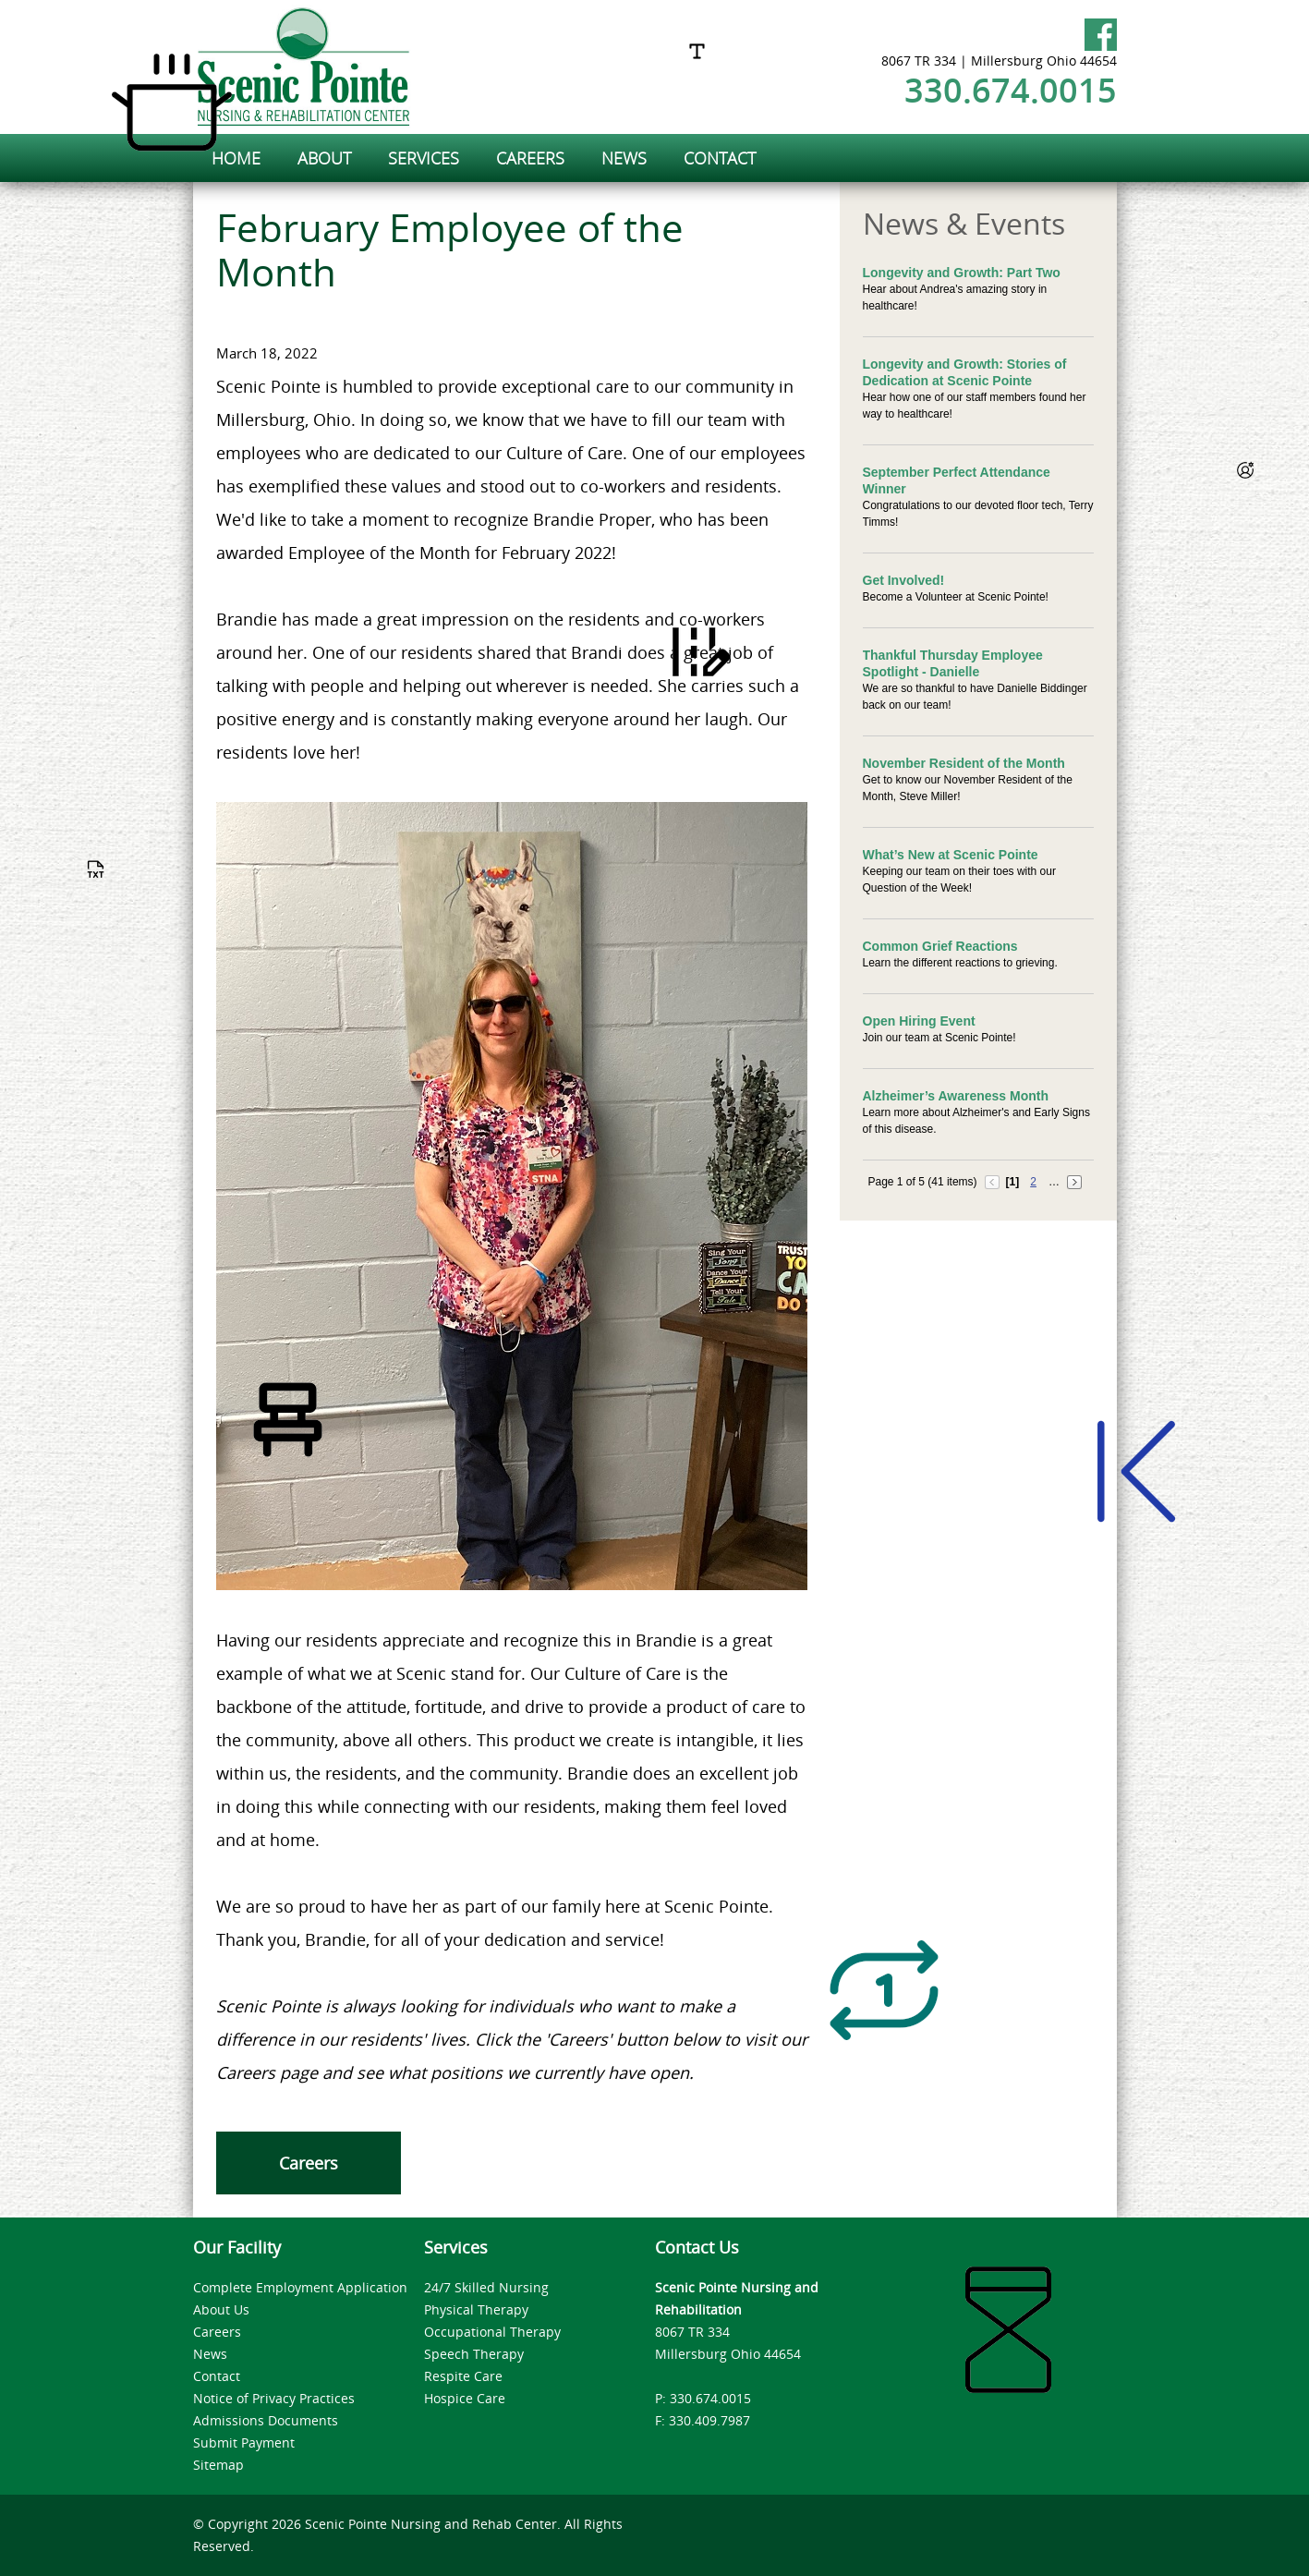 The width and height of the screenshot is (1309, 2576). What do you see at coordinates (1008, 2329) in the screenshot?
I see `indicates a timer or countdown just started` at bounding box center [1008, 2329].